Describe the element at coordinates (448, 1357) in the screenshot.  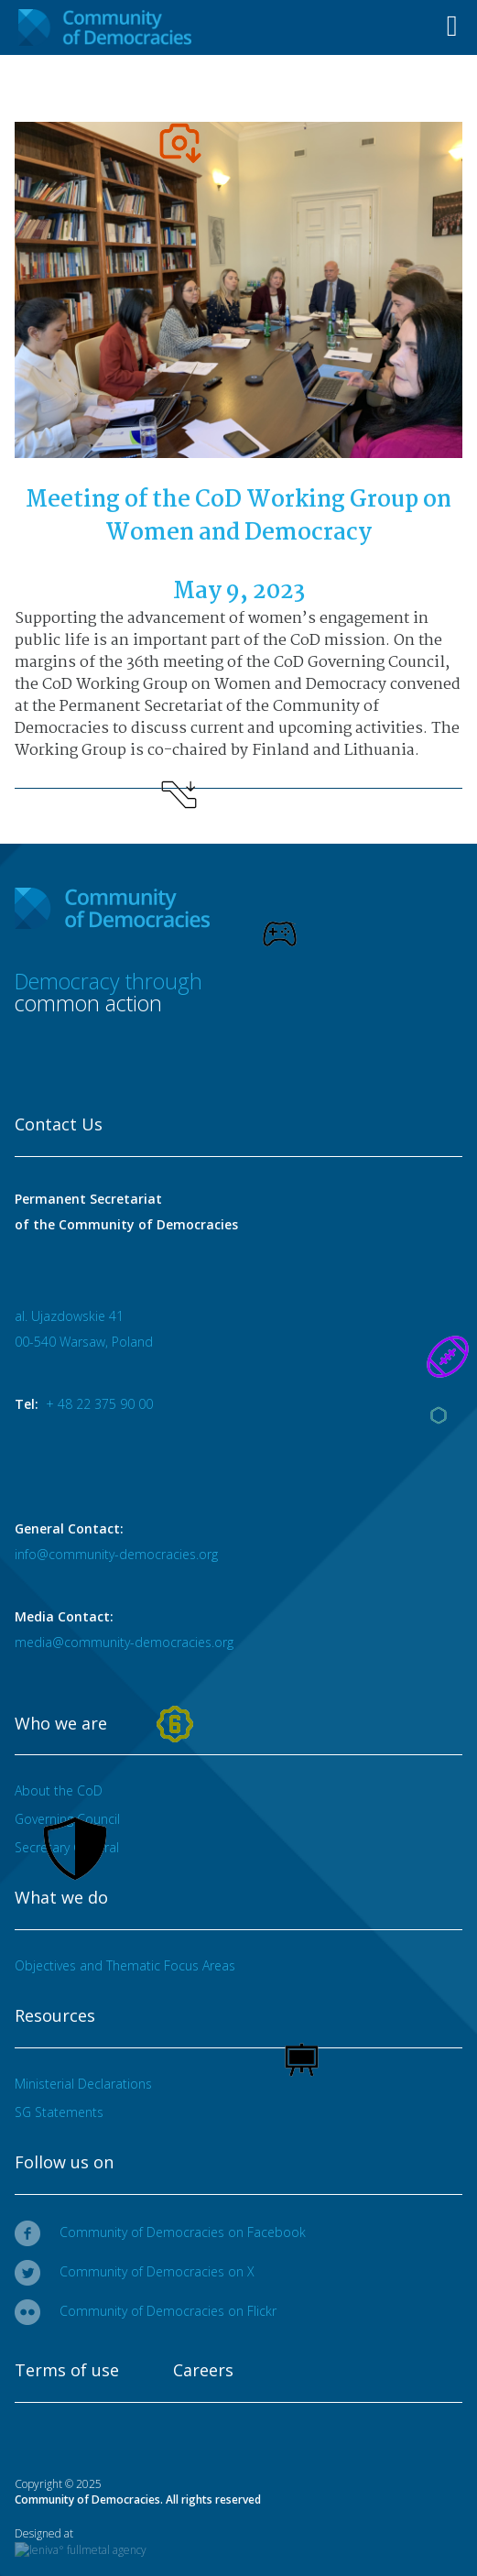
I see `view sports scores or updates` at that location.